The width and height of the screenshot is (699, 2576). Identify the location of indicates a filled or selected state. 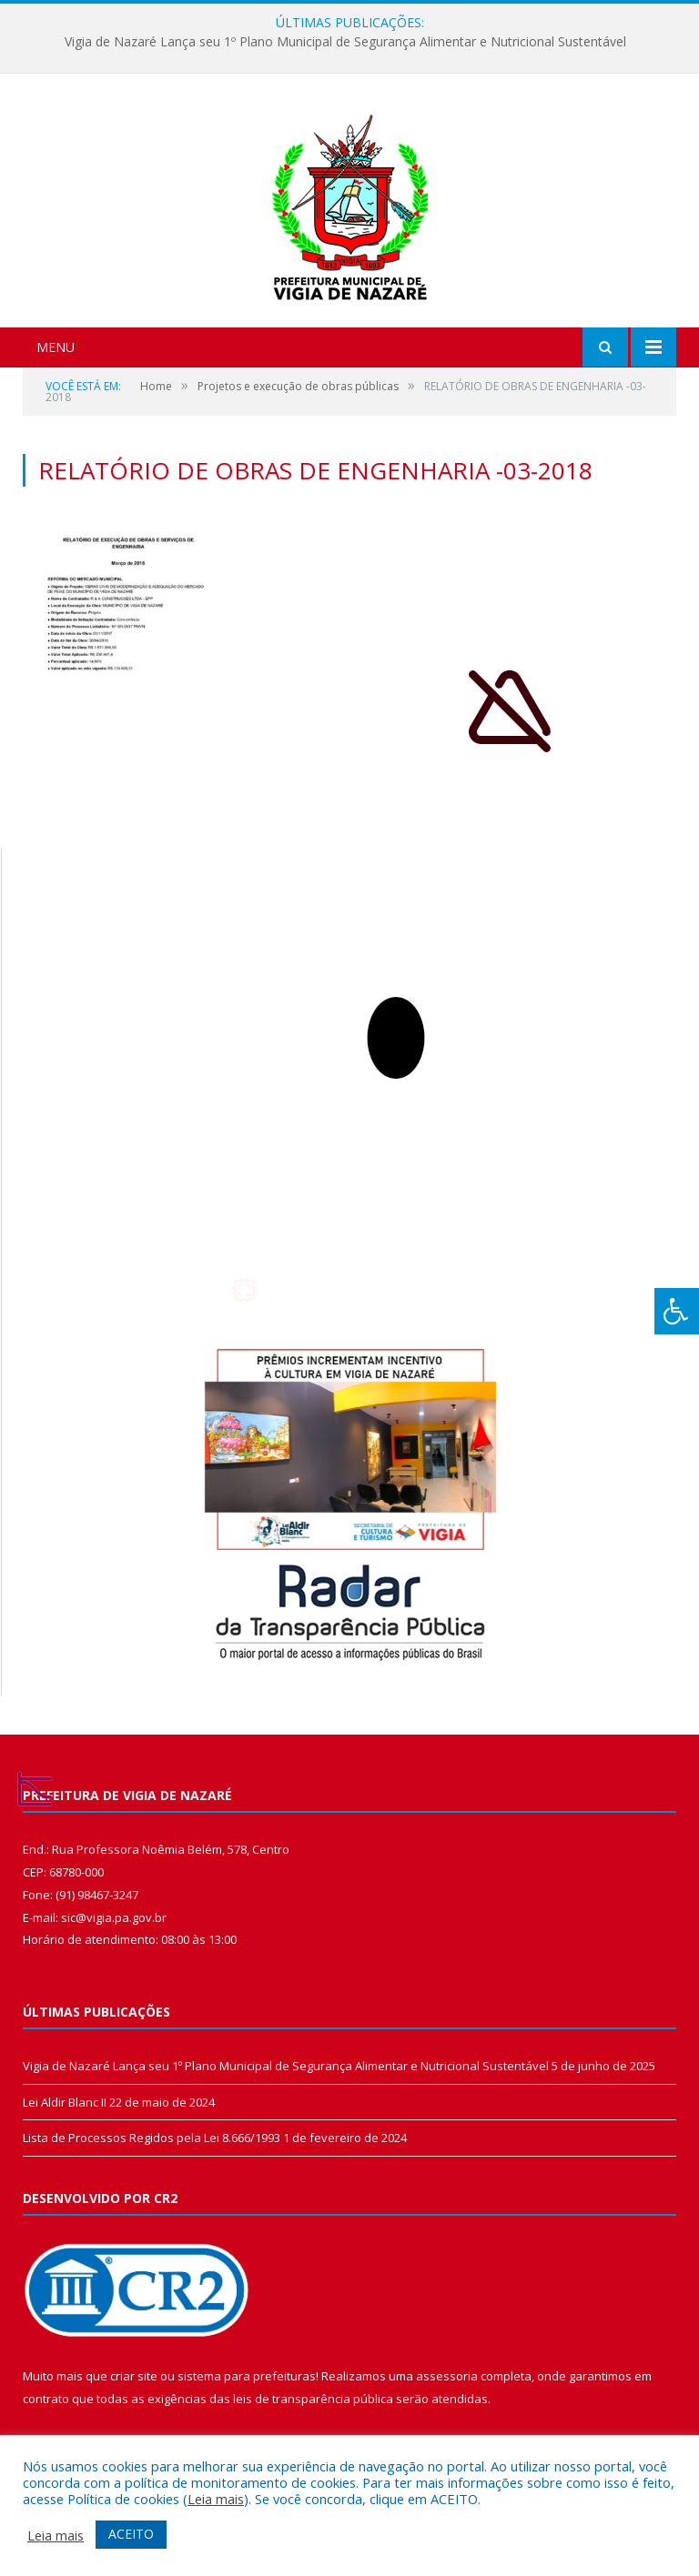
(396, 1038).